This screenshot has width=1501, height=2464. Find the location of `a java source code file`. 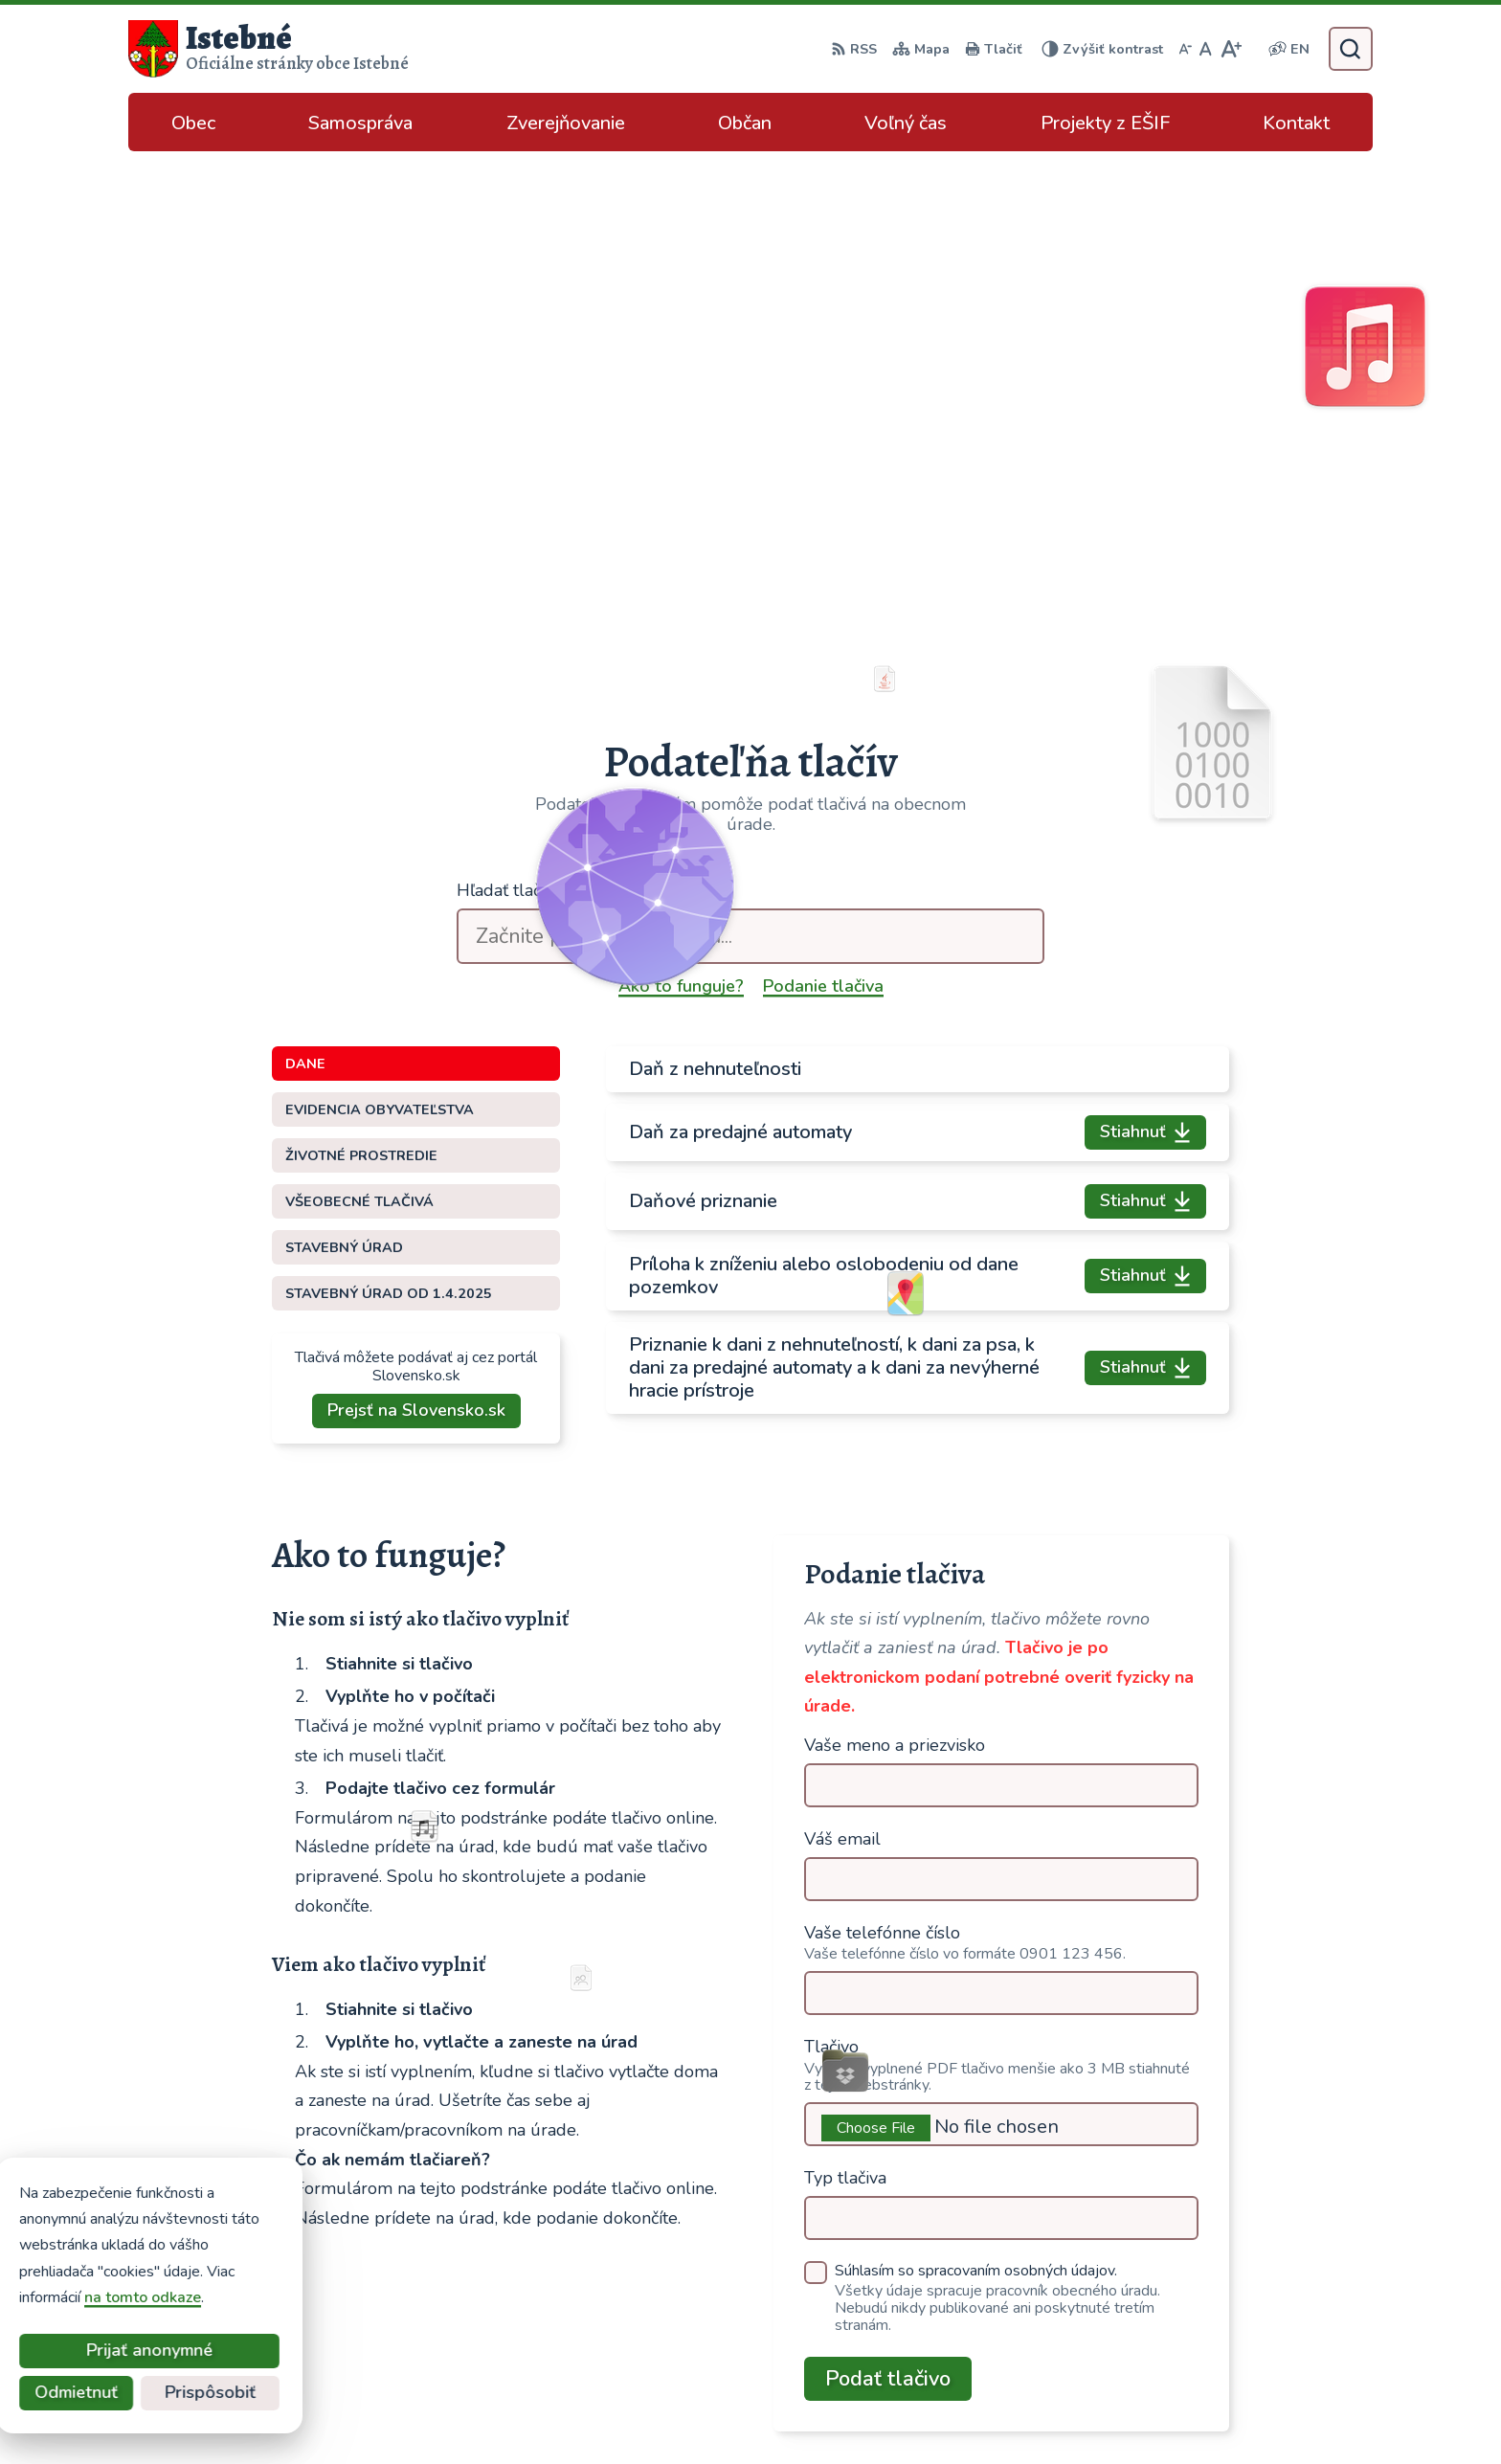

a java source code file is located at coordinates (885, 679).